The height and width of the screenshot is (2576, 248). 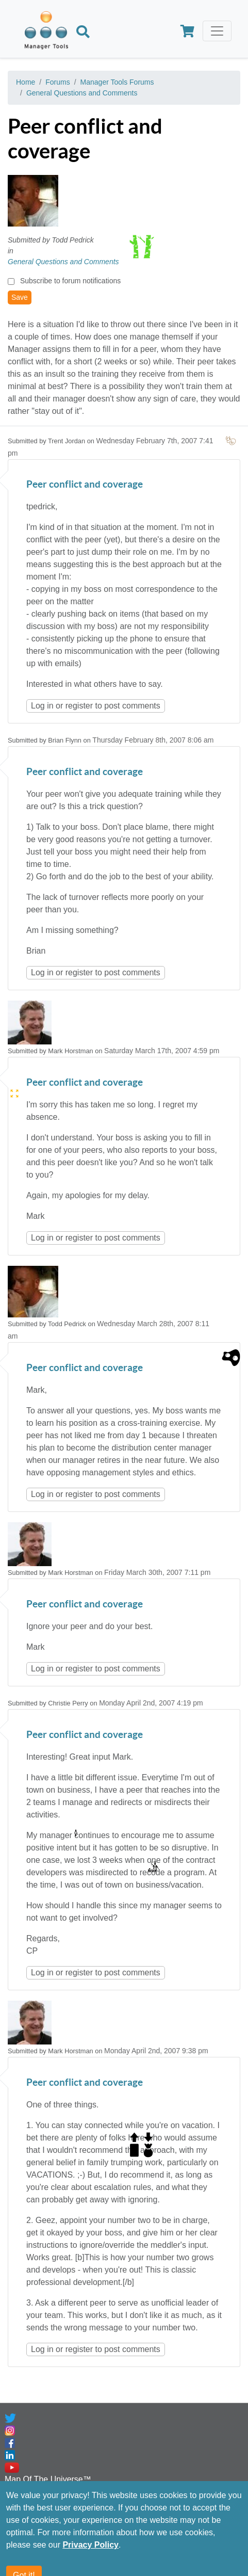 I want to click on access forest or nature-themed game area, so click(x=142, y=247).